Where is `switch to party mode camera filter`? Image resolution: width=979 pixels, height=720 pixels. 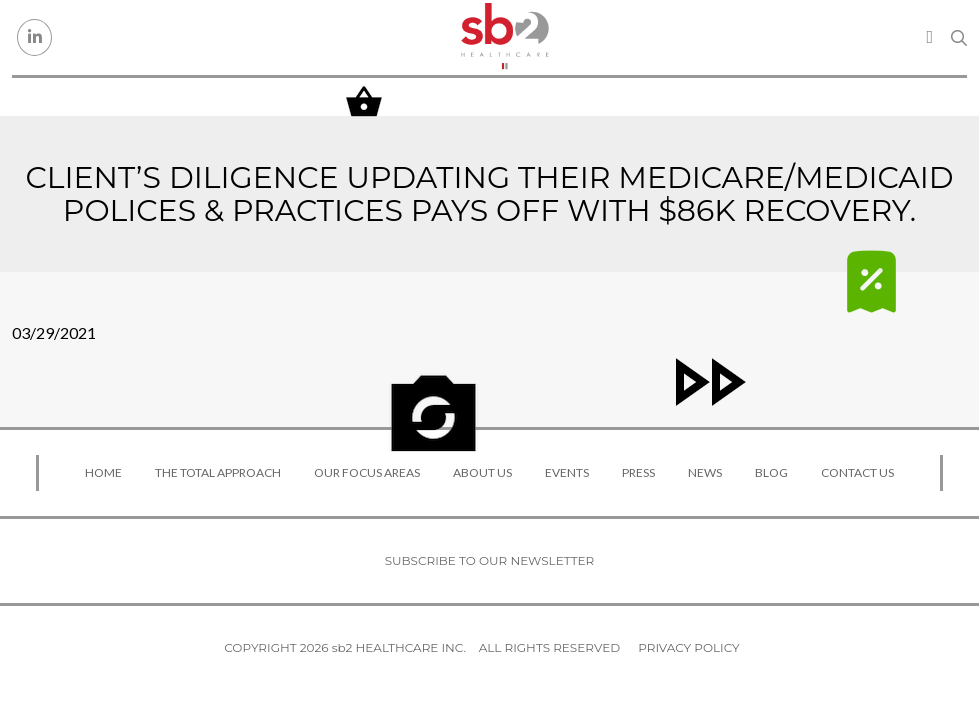 switch to party mode camera filter is located at coordinates (433, 417).